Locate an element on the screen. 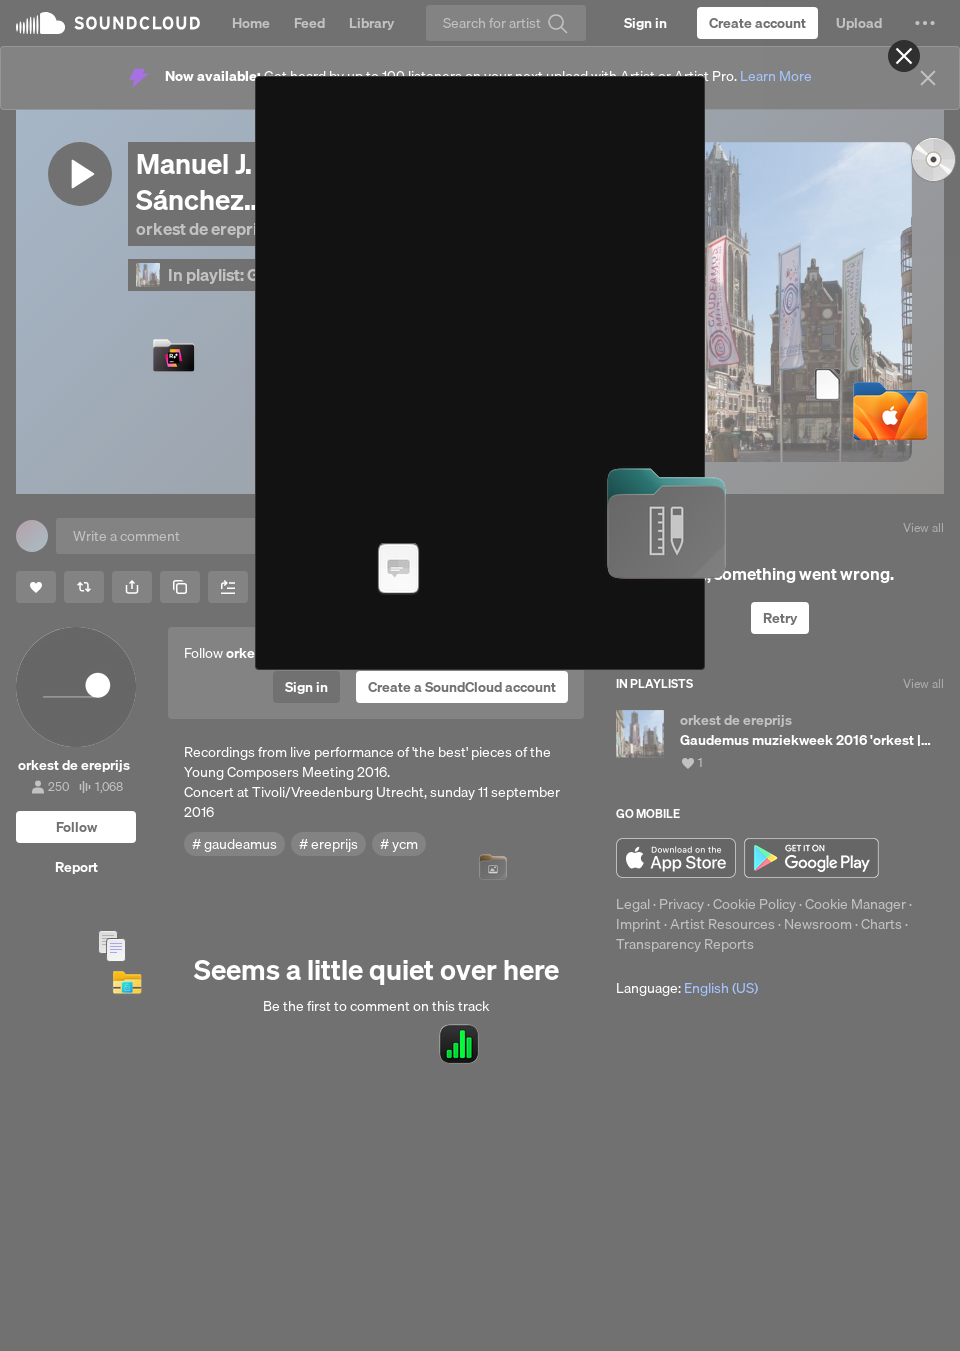  indicates a rewritable DVD disc is located at coordinates (933, 159).